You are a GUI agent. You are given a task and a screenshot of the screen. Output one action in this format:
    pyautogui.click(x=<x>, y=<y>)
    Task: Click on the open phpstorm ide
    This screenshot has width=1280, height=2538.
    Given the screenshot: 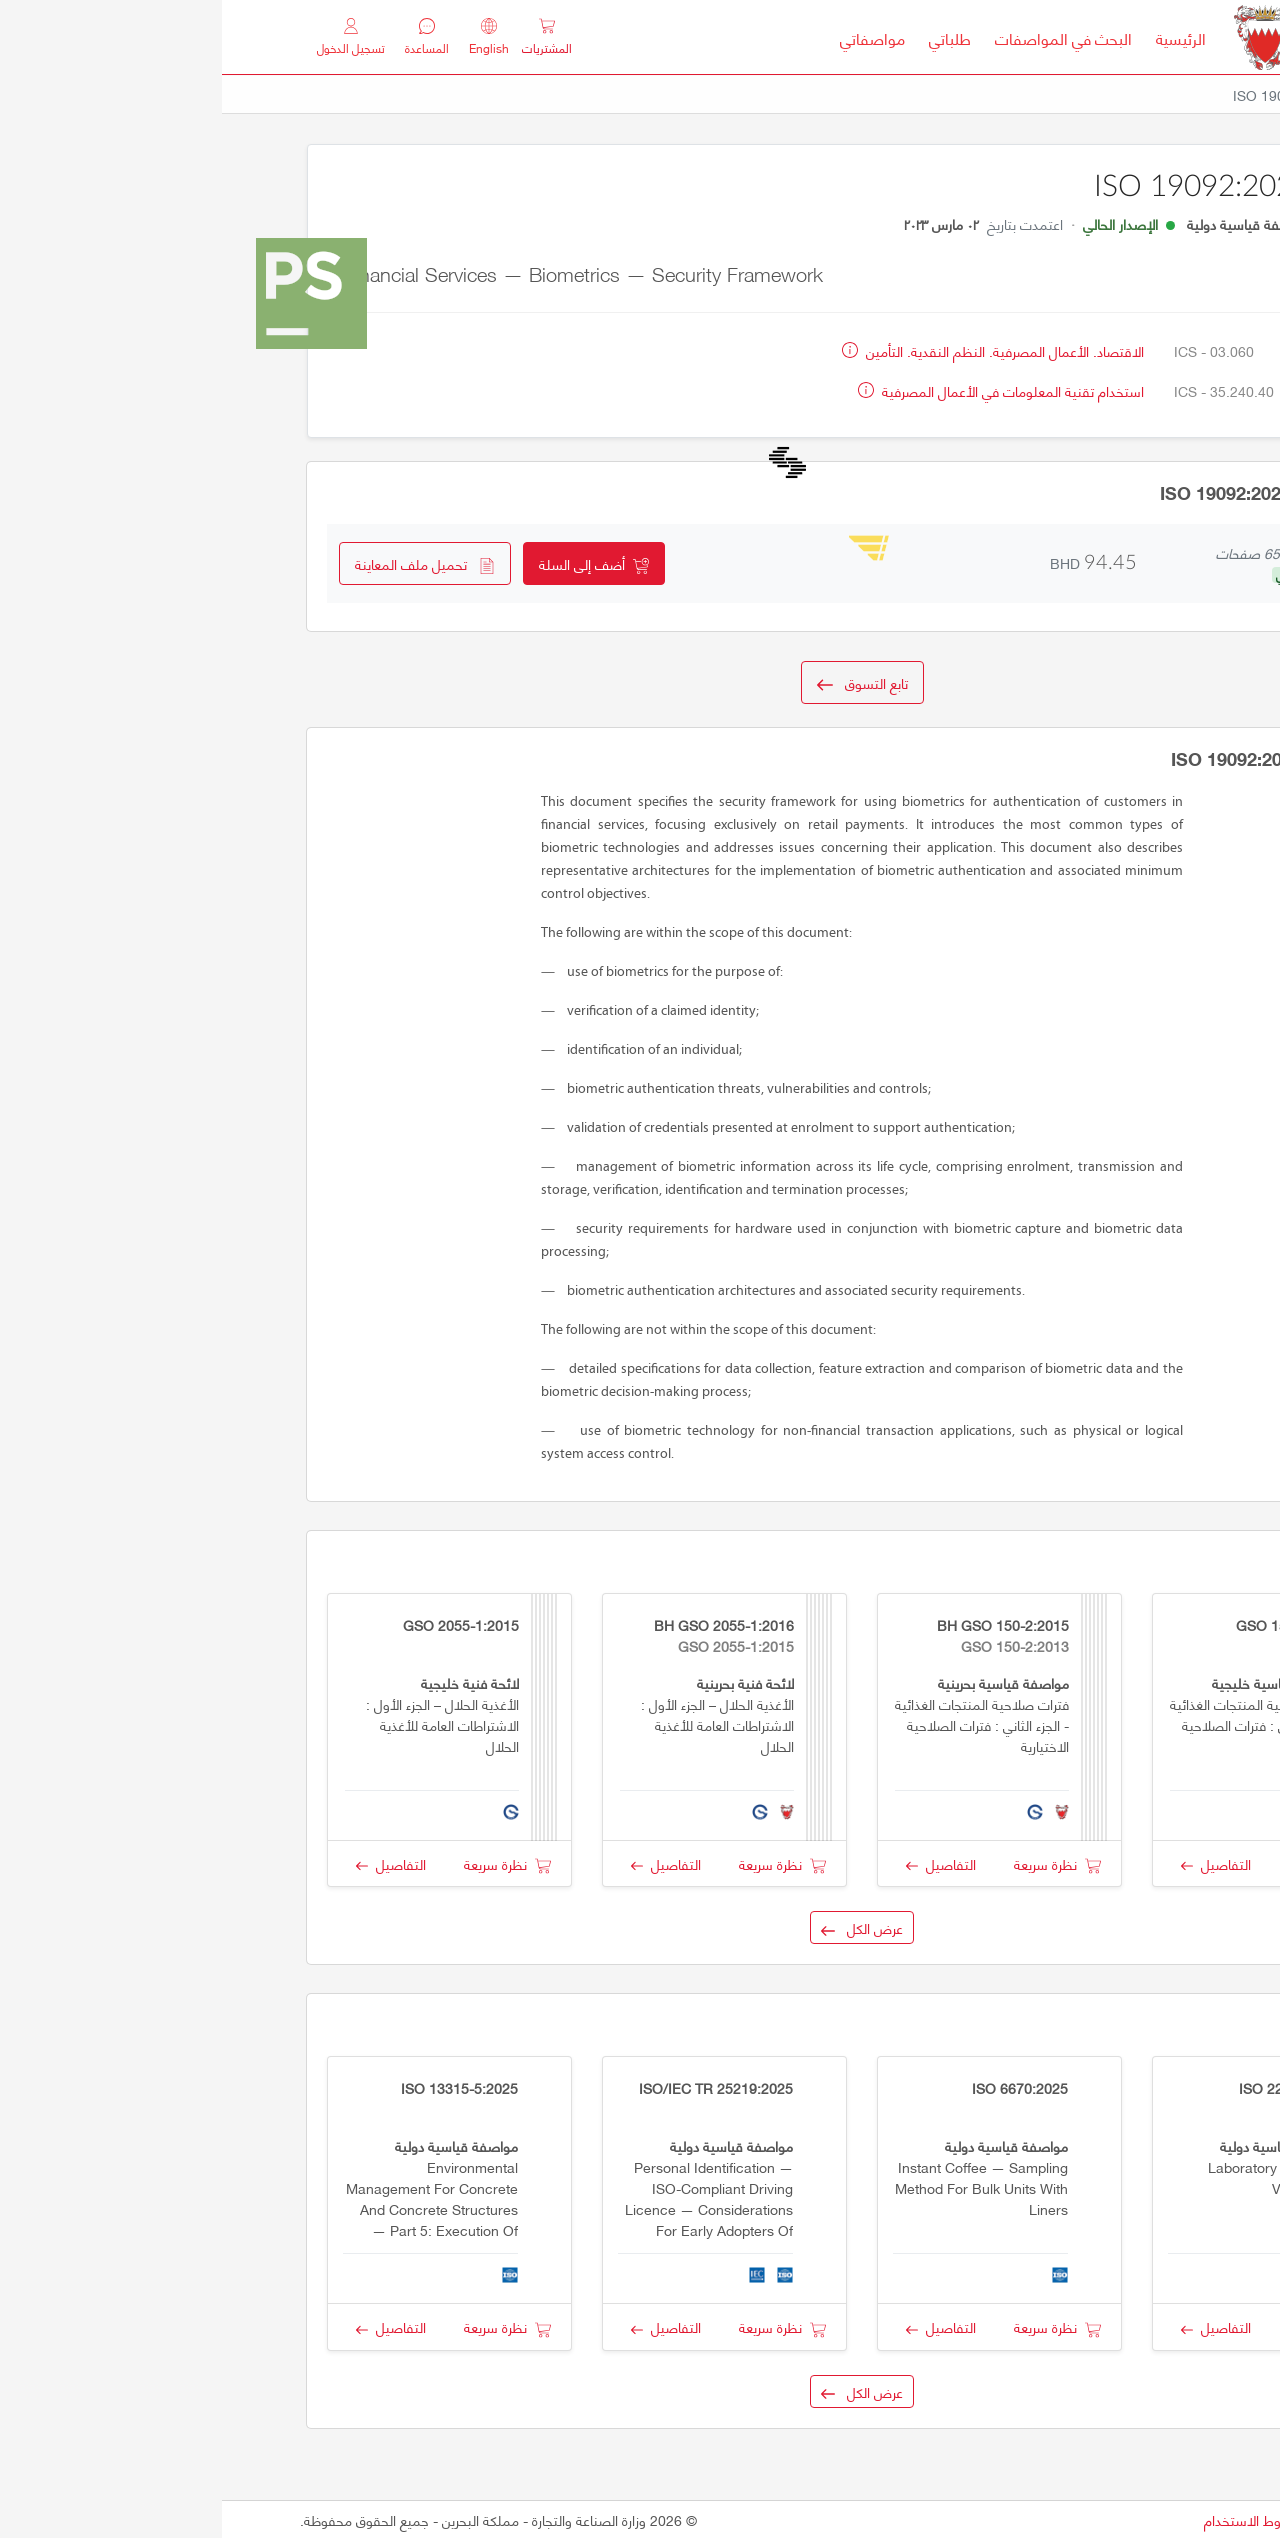 What is the action you would take?
    pyautogui.click(x=311, y=293)
    